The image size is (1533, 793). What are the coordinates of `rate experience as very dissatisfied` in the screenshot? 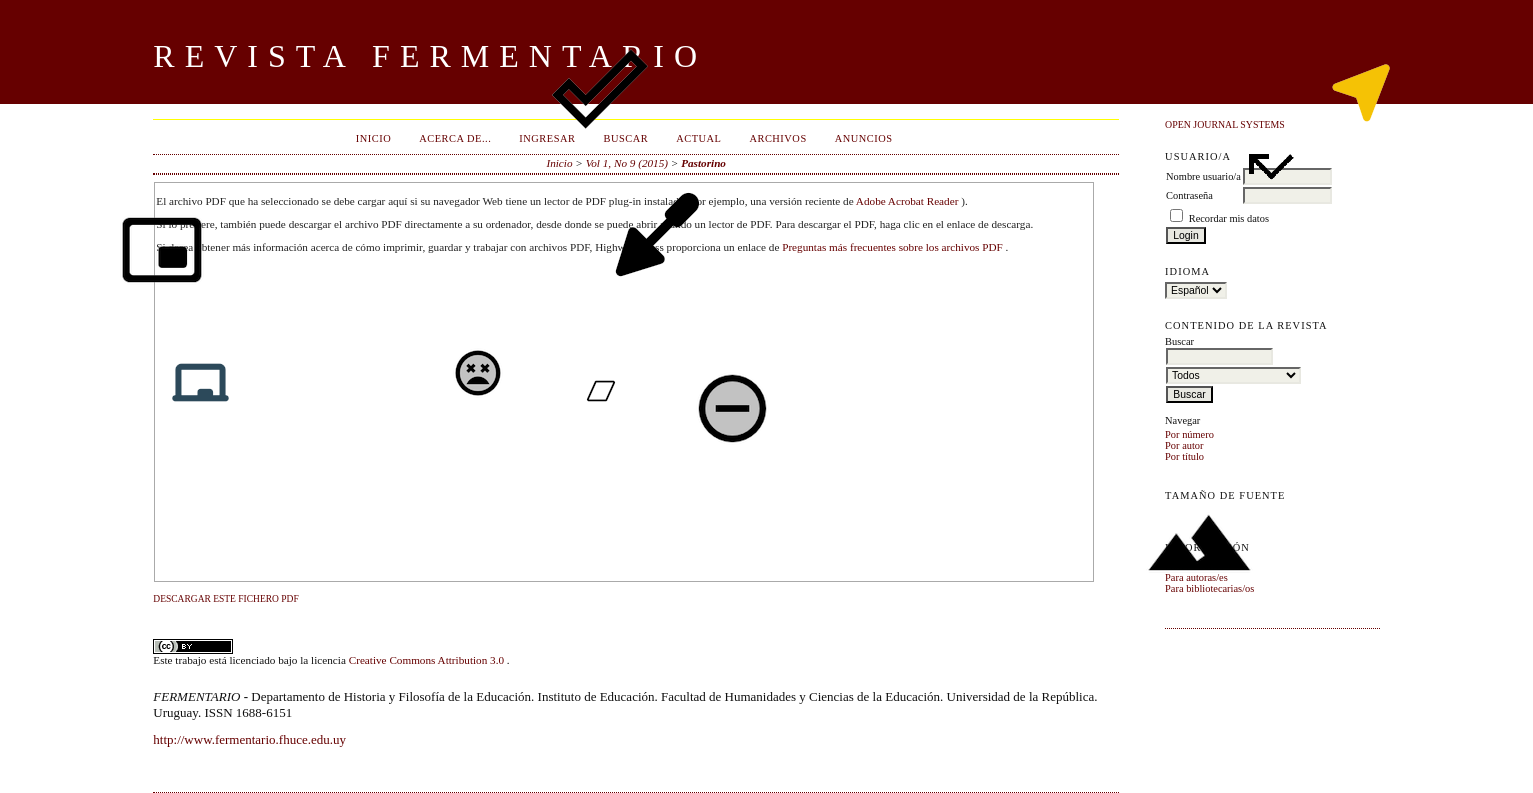 It's located at (478, 373).